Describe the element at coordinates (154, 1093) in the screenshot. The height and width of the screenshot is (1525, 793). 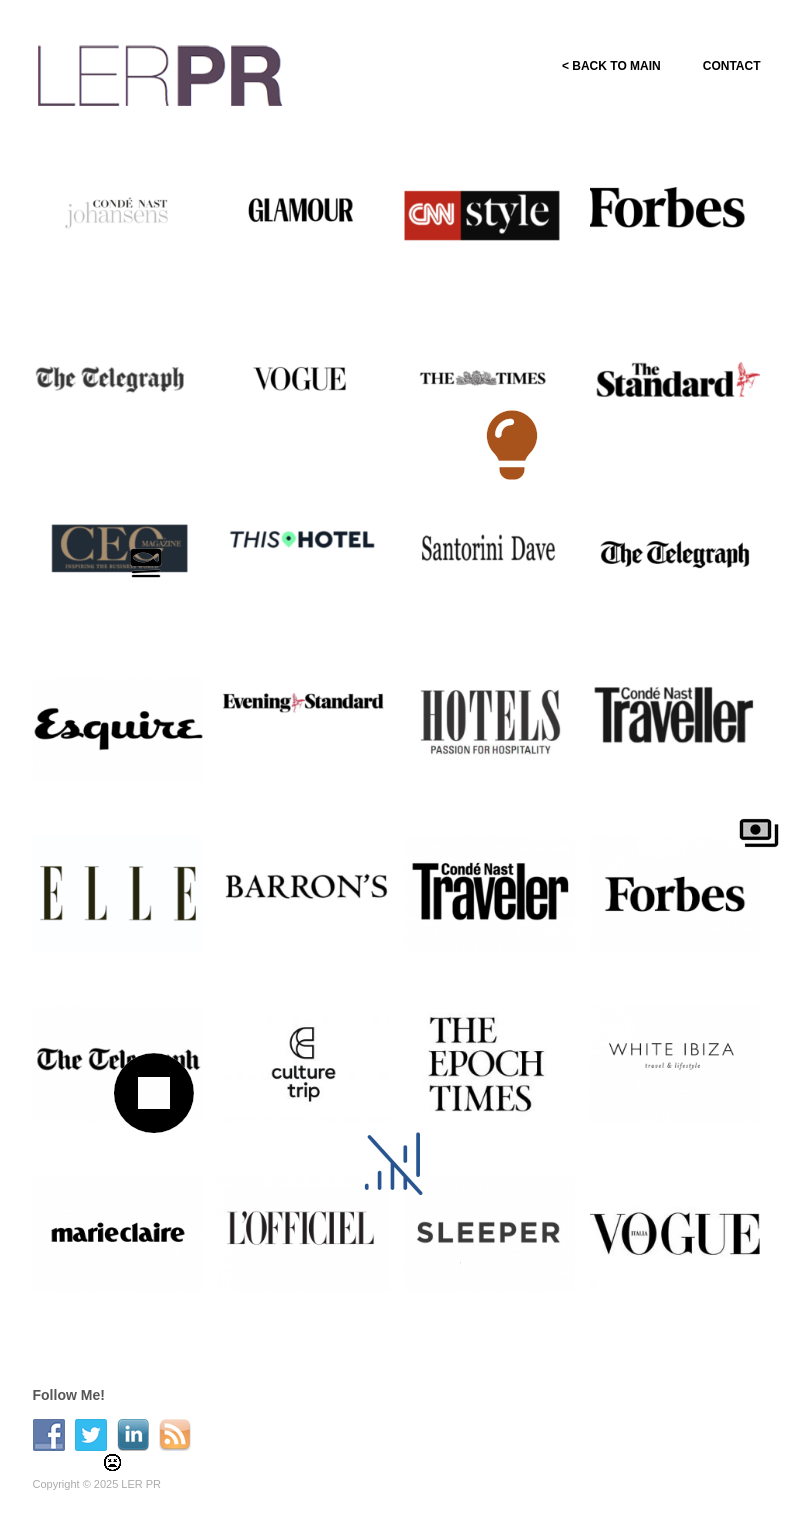
I see `stop playback` at that location.